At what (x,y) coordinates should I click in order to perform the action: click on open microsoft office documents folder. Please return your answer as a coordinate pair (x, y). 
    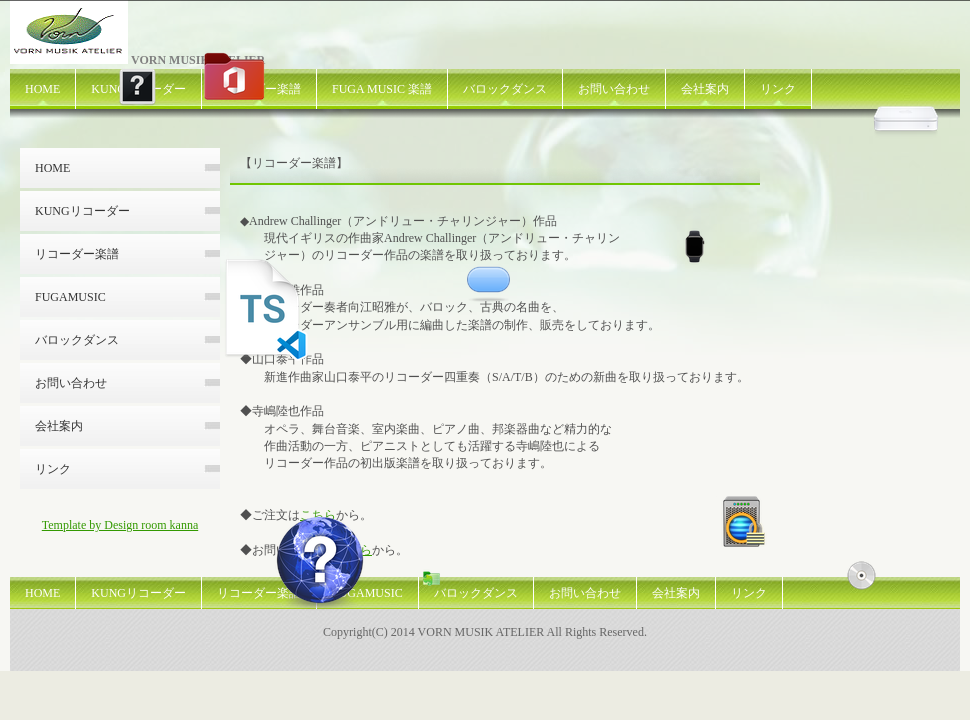
    Looking at the image, I should click on (234, 78).